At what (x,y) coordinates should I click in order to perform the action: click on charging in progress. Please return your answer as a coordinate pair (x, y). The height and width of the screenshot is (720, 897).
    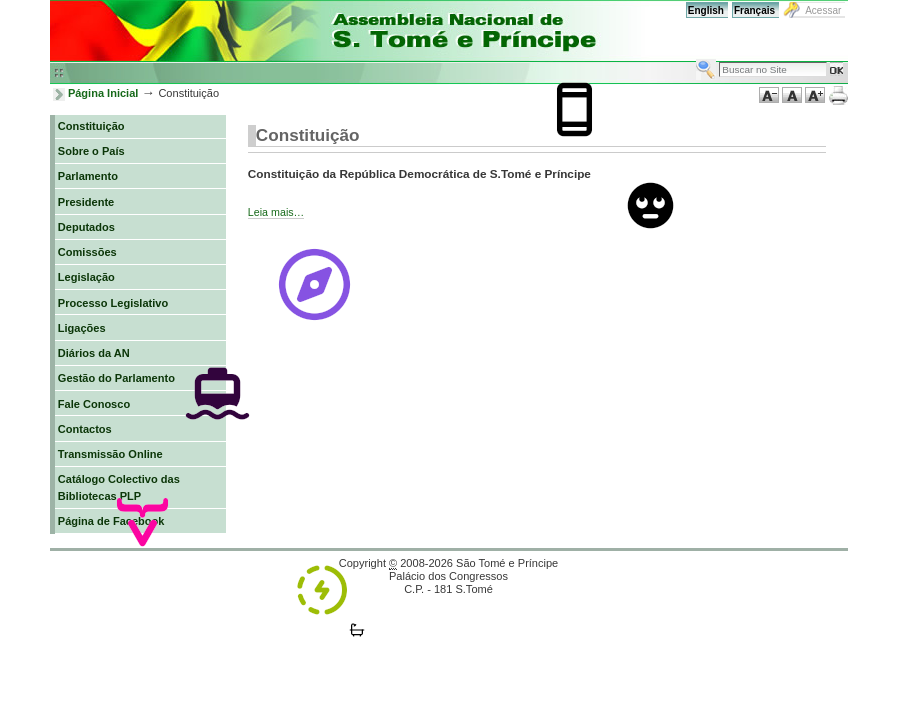
    Looking at the image, I should click on (322, 590).